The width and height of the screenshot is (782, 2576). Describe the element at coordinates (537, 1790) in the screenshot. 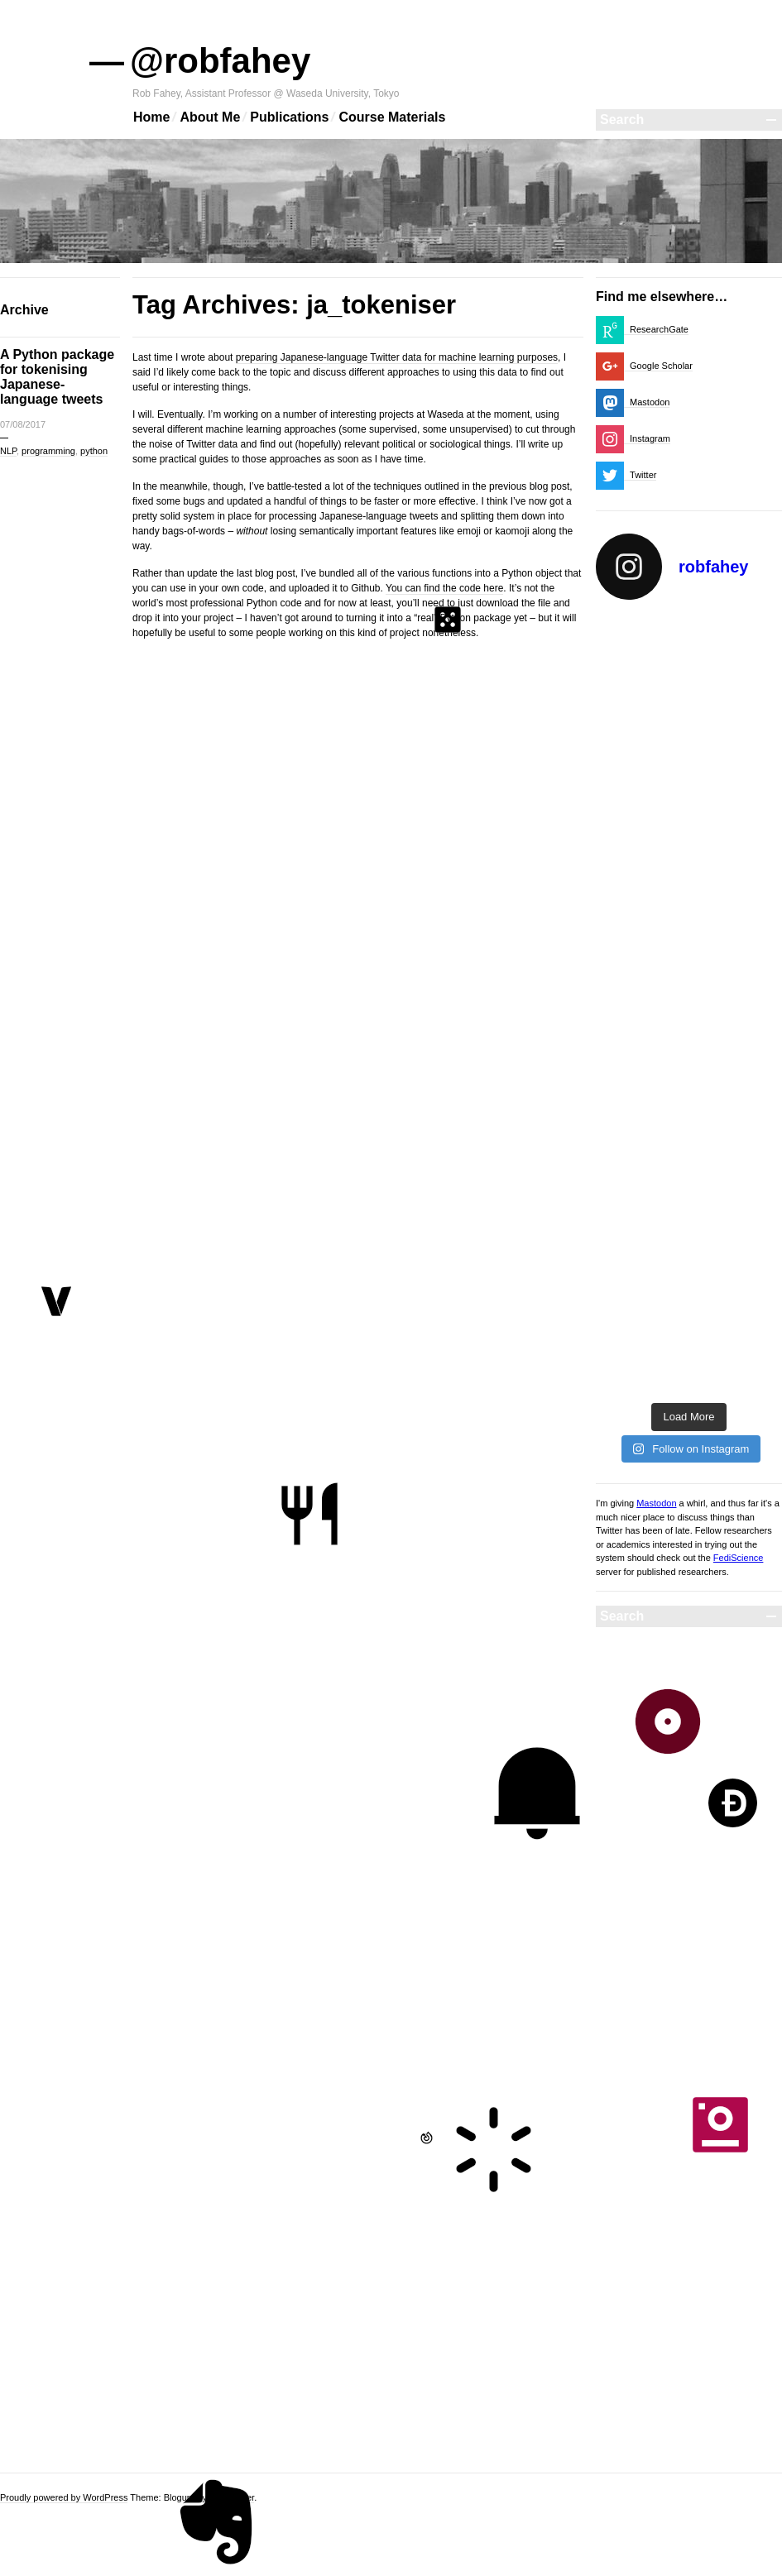

I see `view your notifications` at that location.